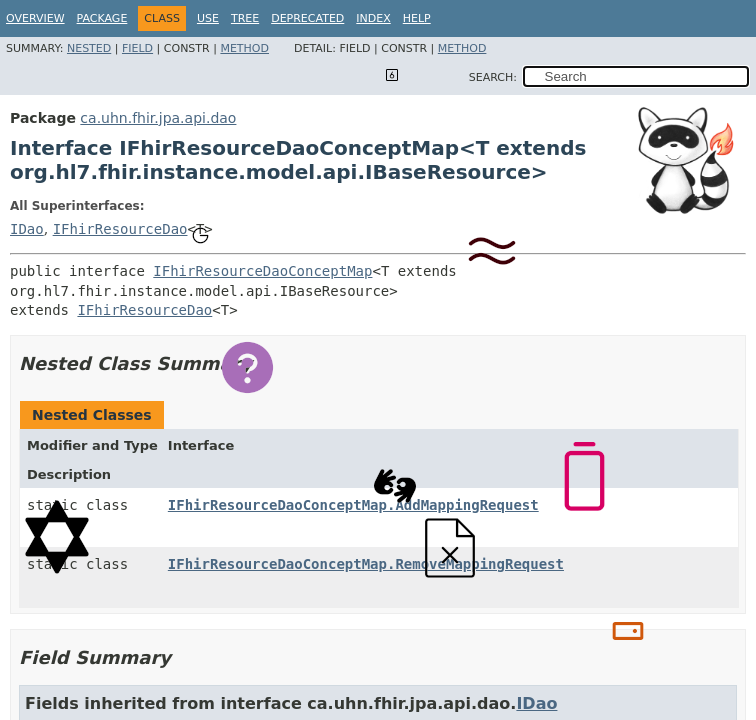  I want to click on sign in with Google, so click(200, 235).